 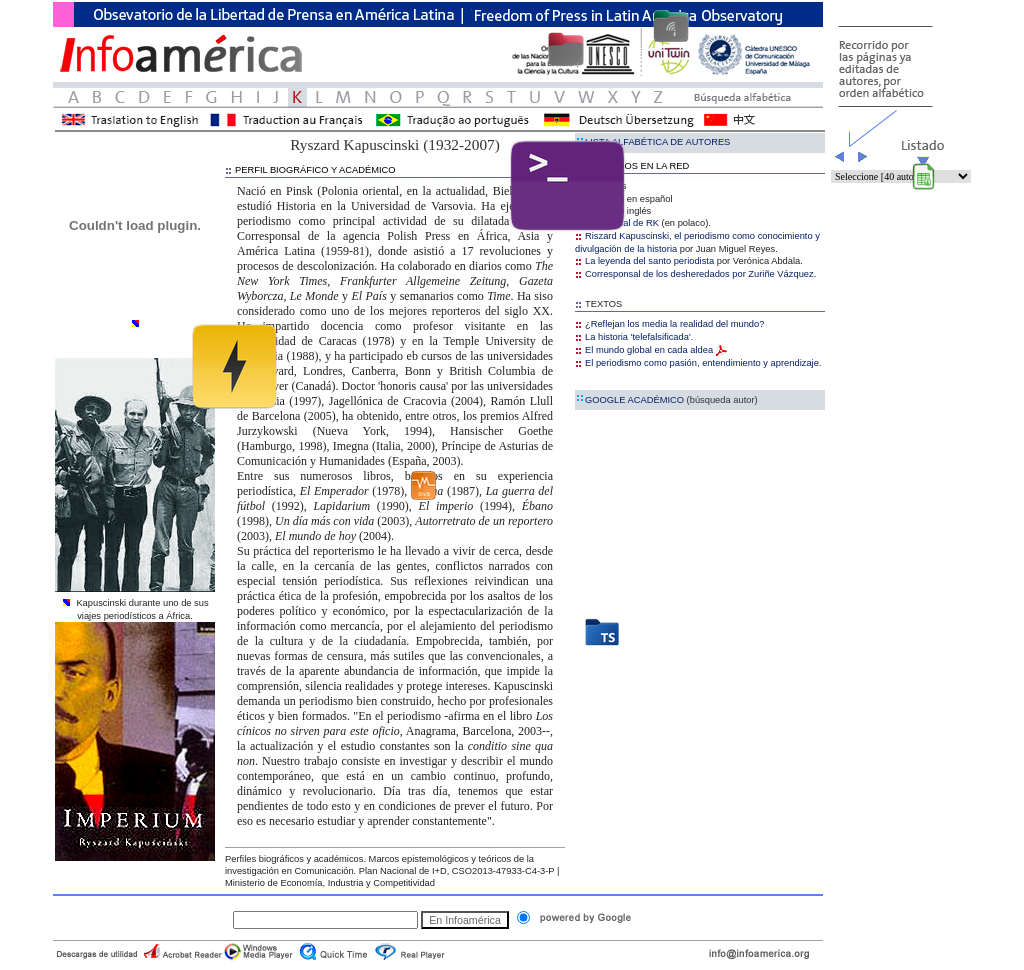 What do you see at coordinates (567, 185) in the screenshot?
I see `open terminal with root/administrator privileges` at bounding box center [567, 185].